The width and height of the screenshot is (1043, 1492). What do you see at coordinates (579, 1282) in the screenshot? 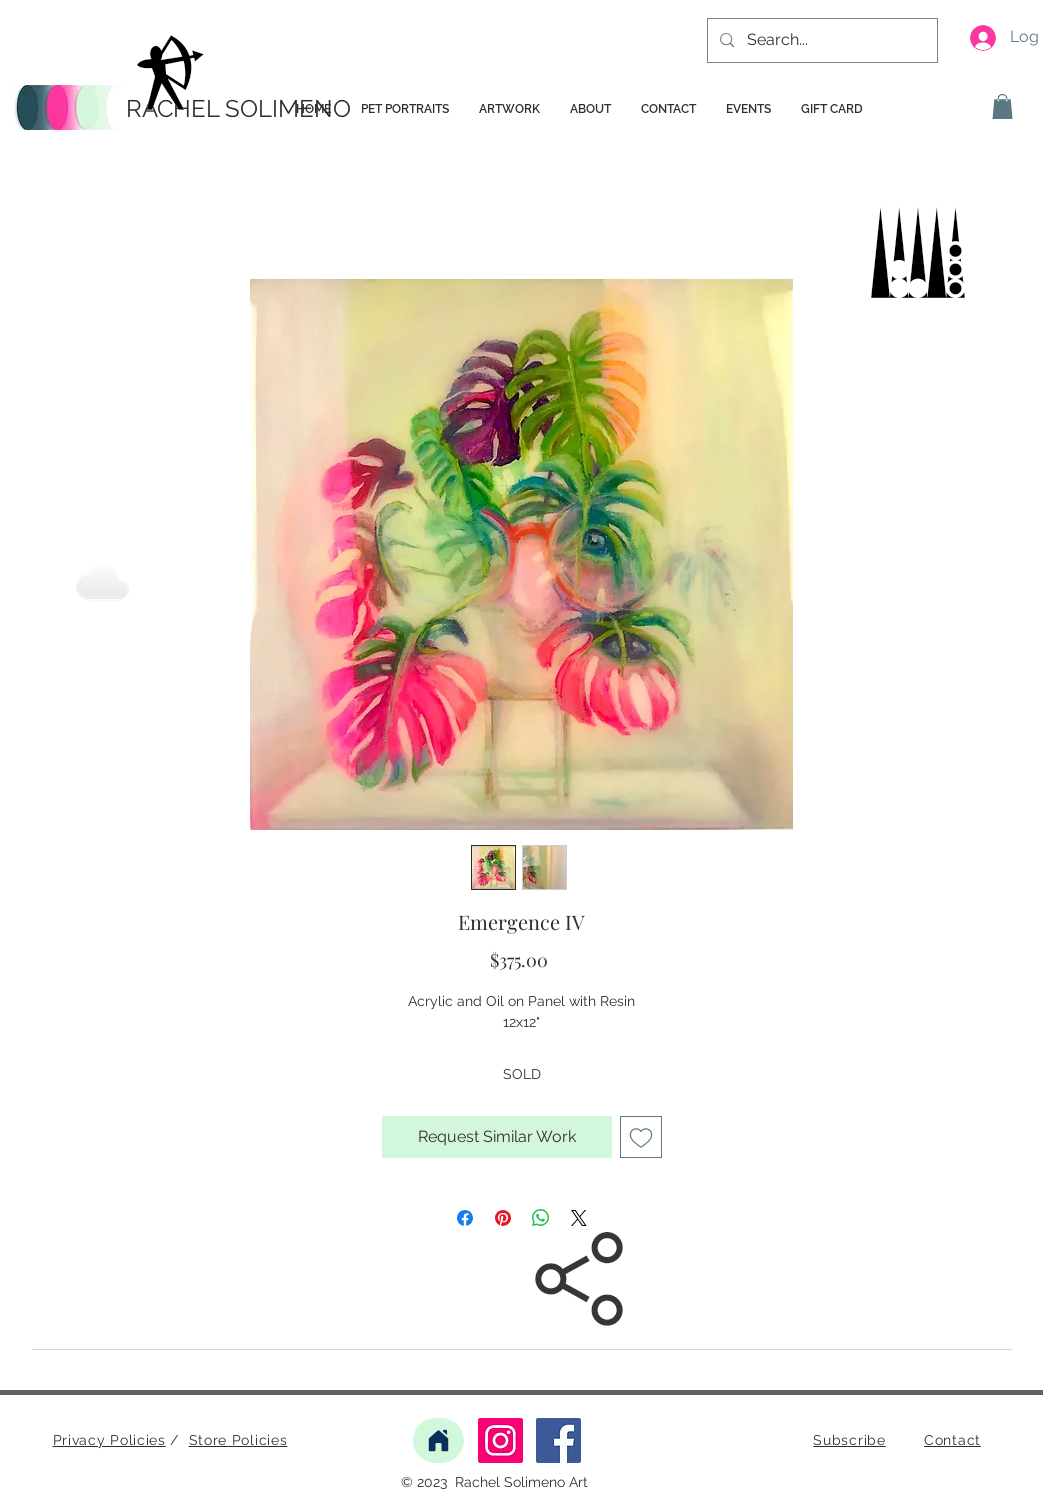
I see `access screen sharing or remote desktop settings` at bounding box center [579, 1282].